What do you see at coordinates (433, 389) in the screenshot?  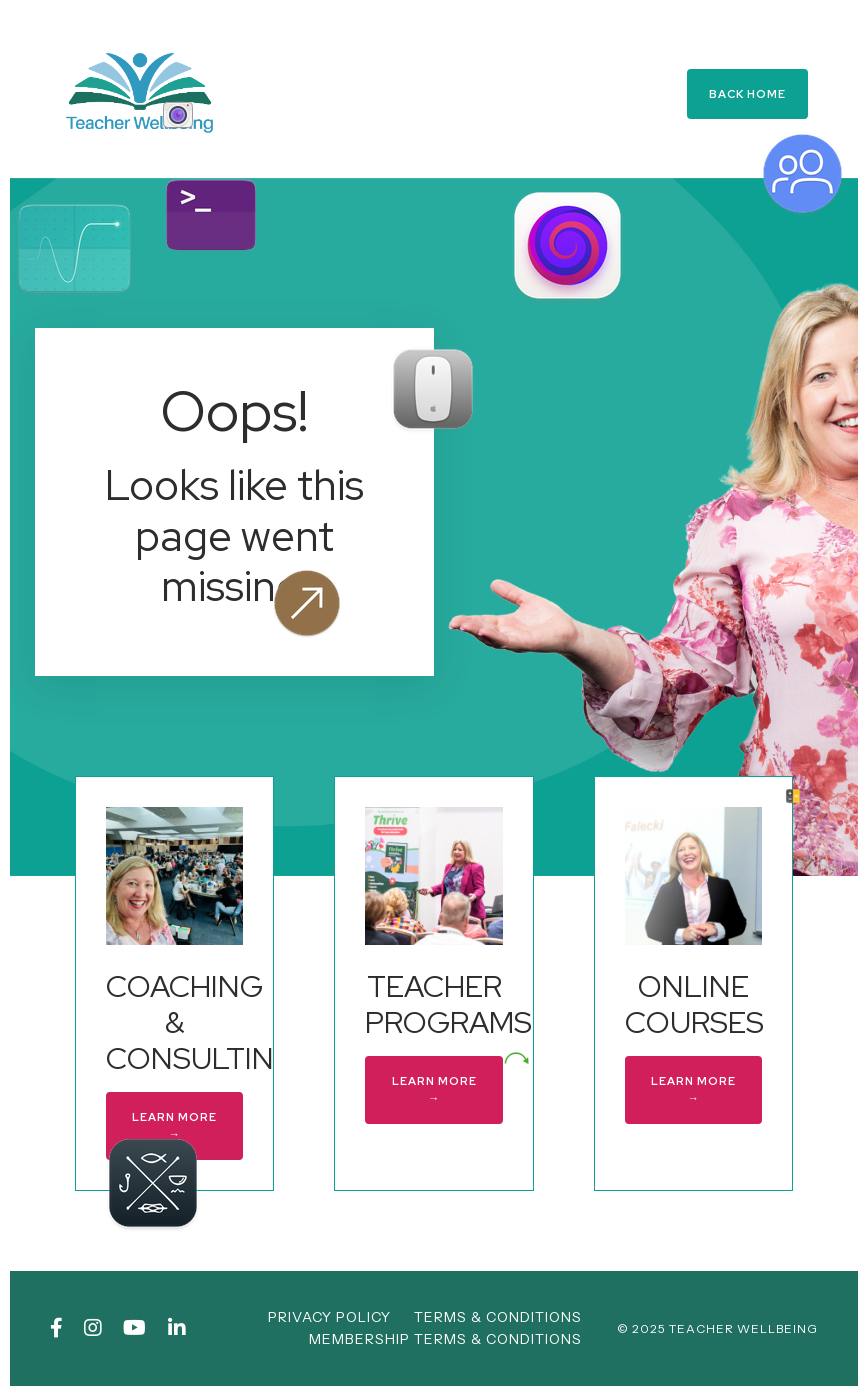 I see `open mouse and trackpad settings` at bounding box center [433, 389].